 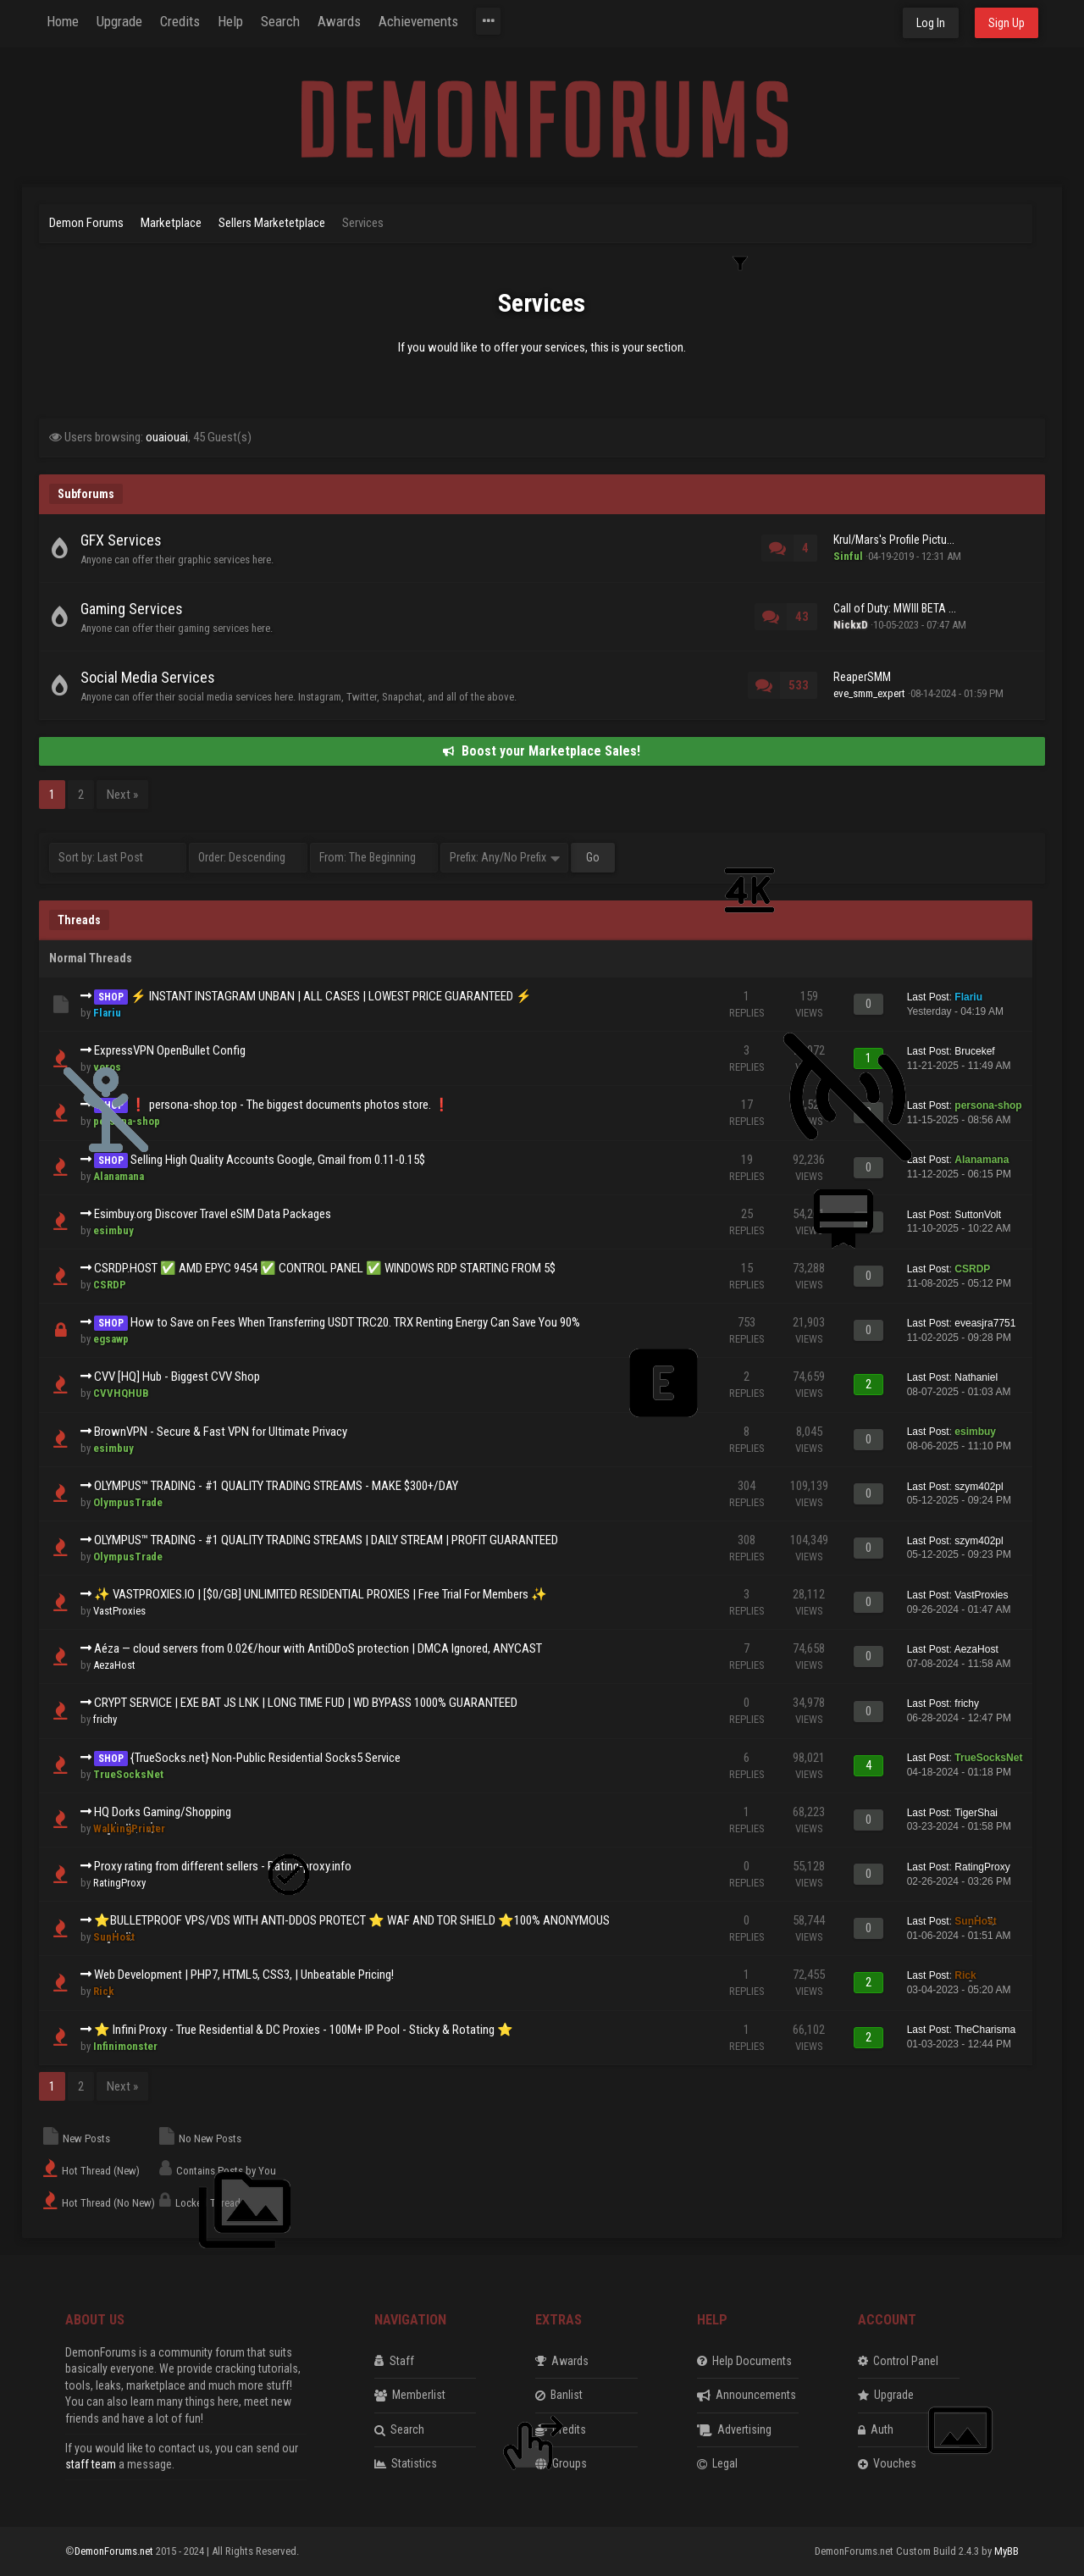 I want to click on view membership card details, so click(x=843, y=1219).